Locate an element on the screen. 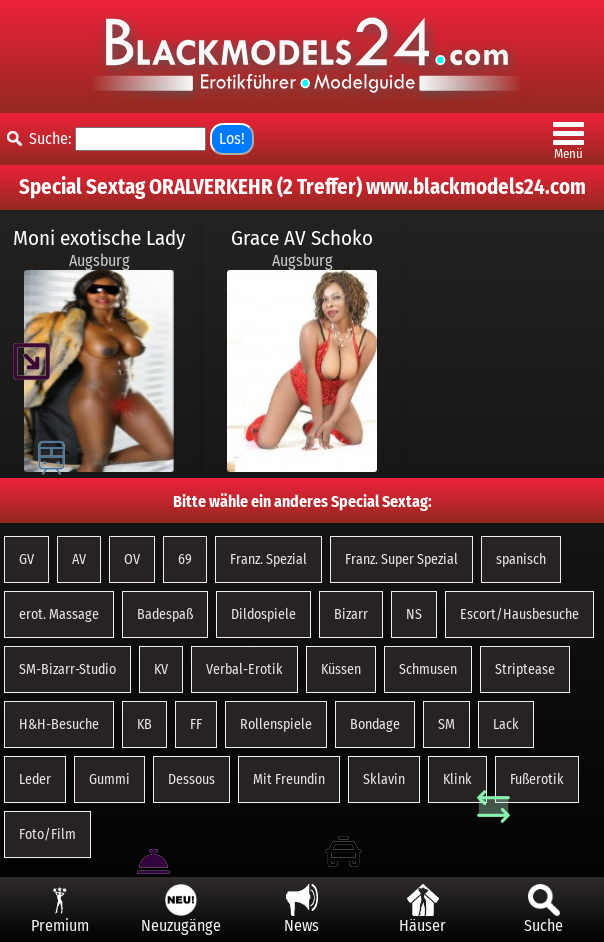 This screenshot has height=942, width=604. swap or exchange items is located at coordinates (493, 806).